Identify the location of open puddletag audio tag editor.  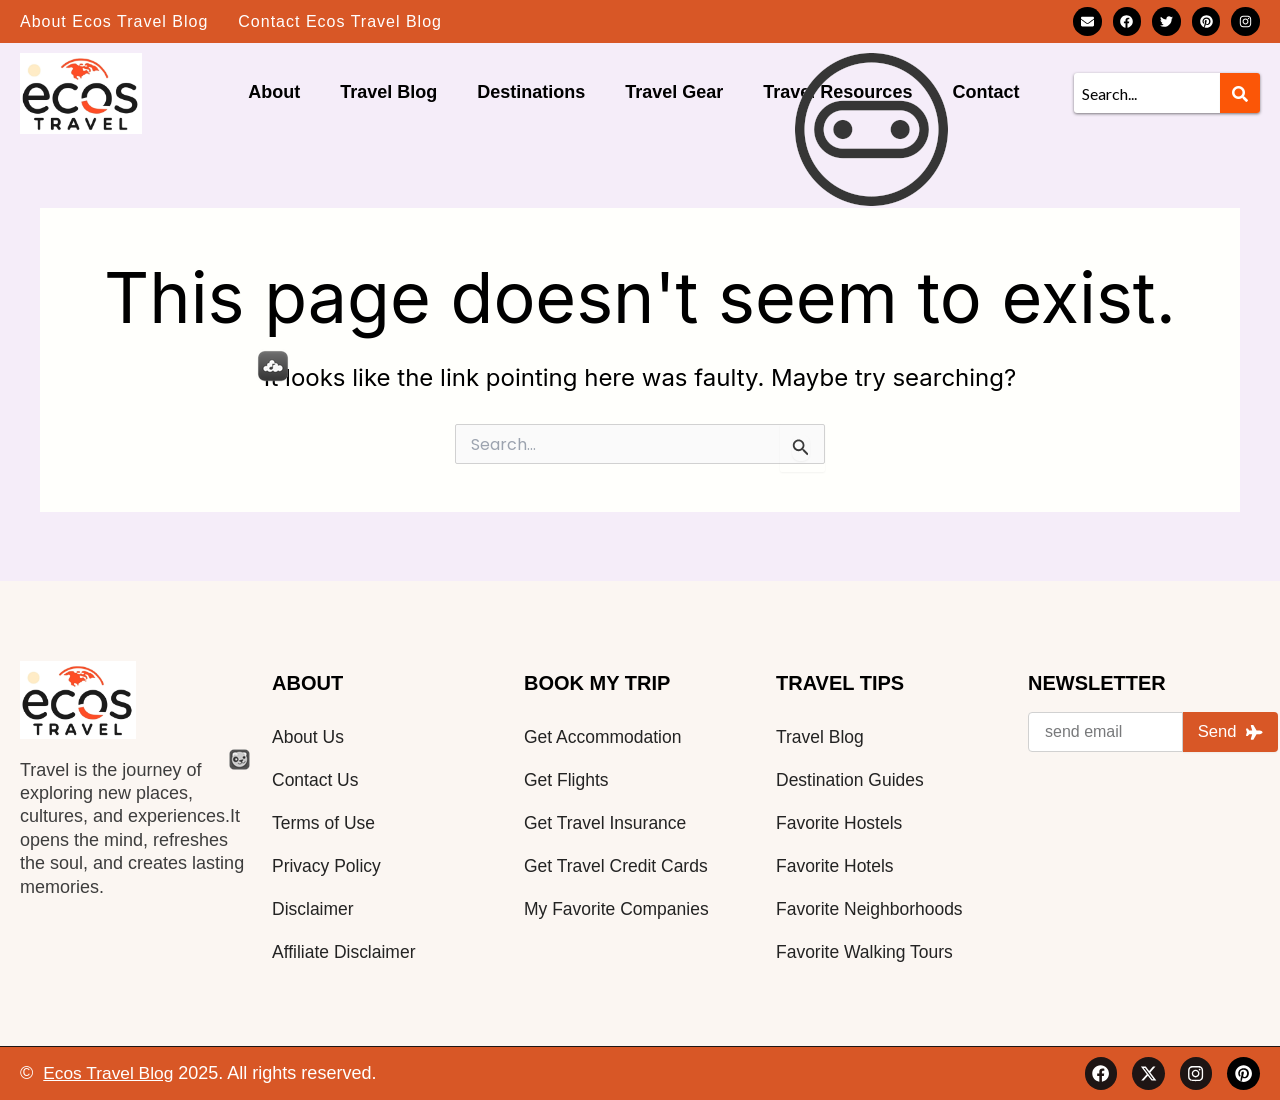
(273, 366).